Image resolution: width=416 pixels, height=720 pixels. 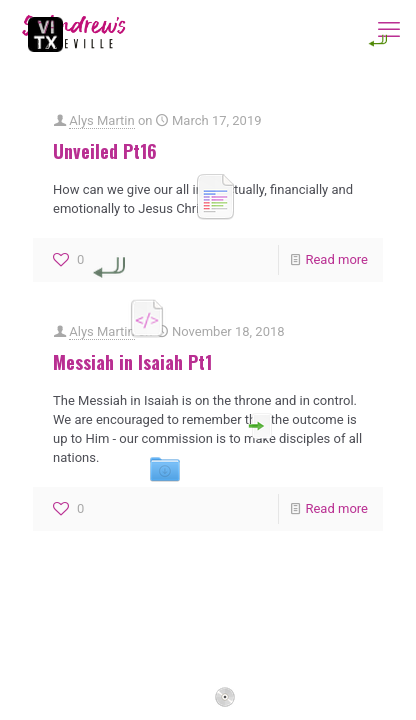 I want to click on reply to all recipients of an email, so click(x=377, y=39).